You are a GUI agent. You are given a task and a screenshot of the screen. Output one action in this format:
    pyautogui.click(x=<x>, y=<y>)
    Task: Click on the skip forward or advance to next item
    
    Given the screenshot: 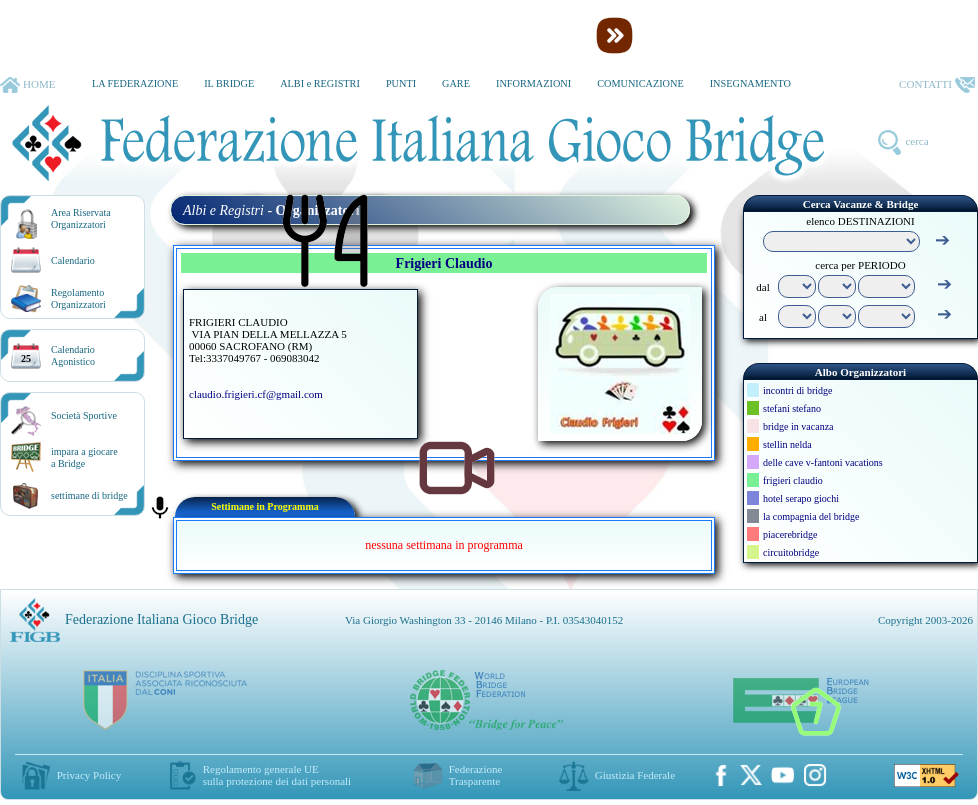 What is the action you would take?
    pyautogui.click(x=614, y=35)
    